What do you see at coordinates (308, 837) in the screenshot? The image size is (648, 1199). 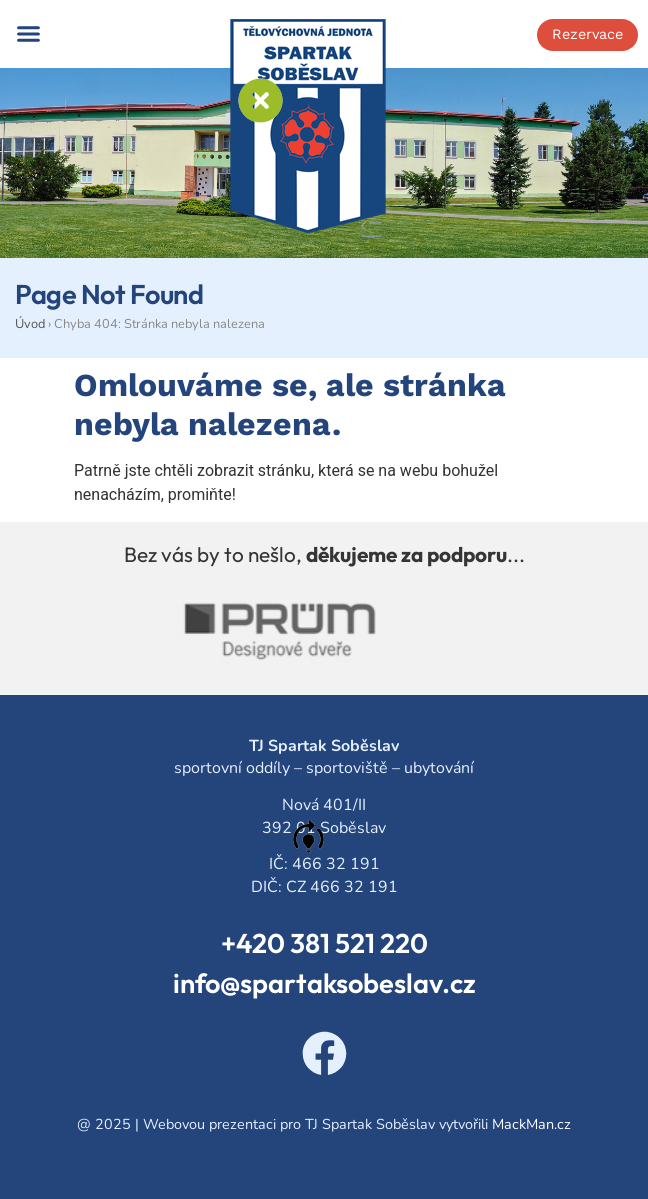 I see `indicates machine learning or AI model training in progress` at bounding box center [308, 837].